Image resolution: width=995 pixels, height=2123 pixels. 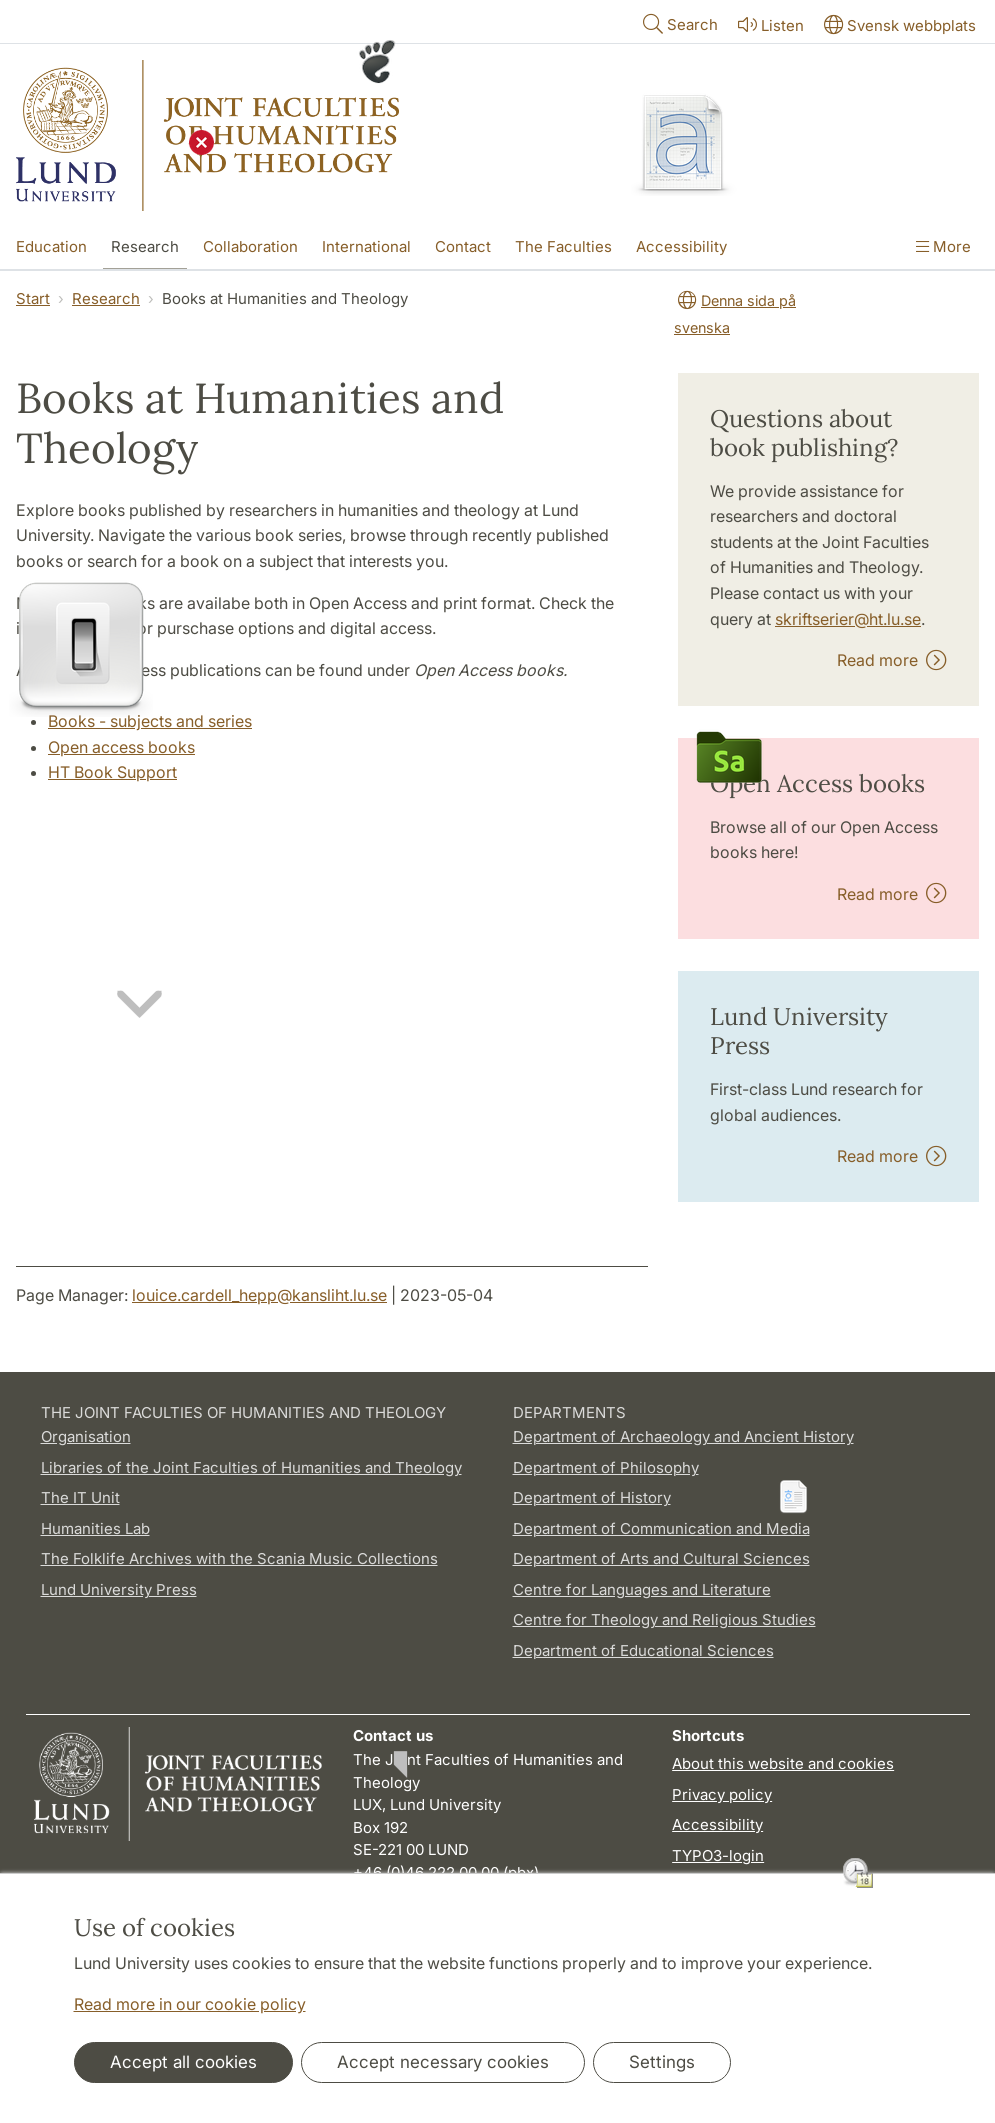 I want to click on shut down or power off the system, so click(x=81, y=645).